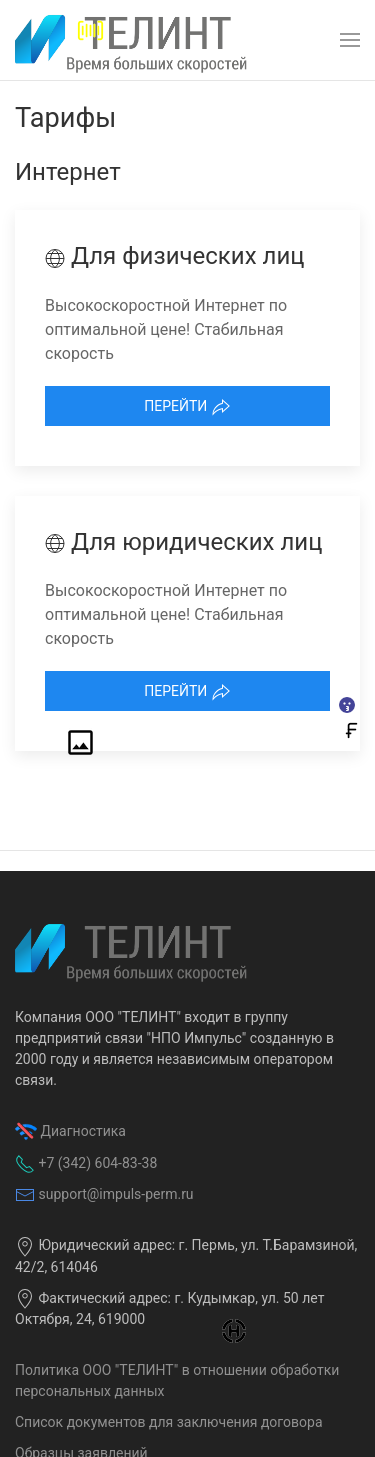 The width and height of the screenshot is (375, 1457). I want to click on indicates a helipad or helicopter landing zone, so click(234, 1331).